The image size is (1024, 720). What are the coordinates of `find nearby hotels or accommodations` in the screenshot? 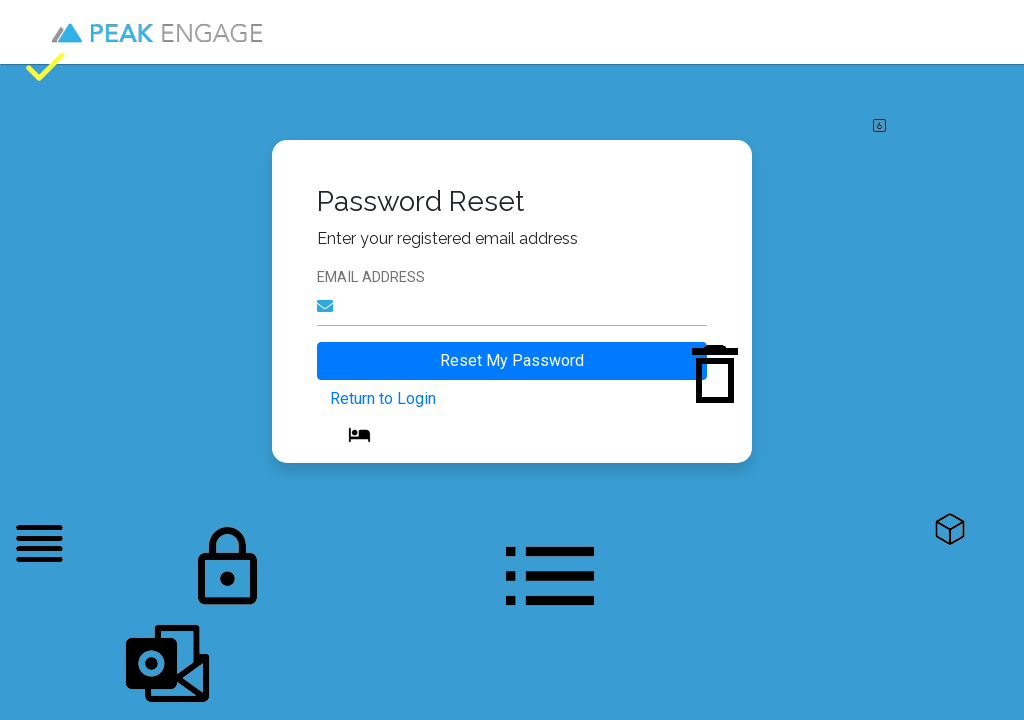 It's located at (359, 434).